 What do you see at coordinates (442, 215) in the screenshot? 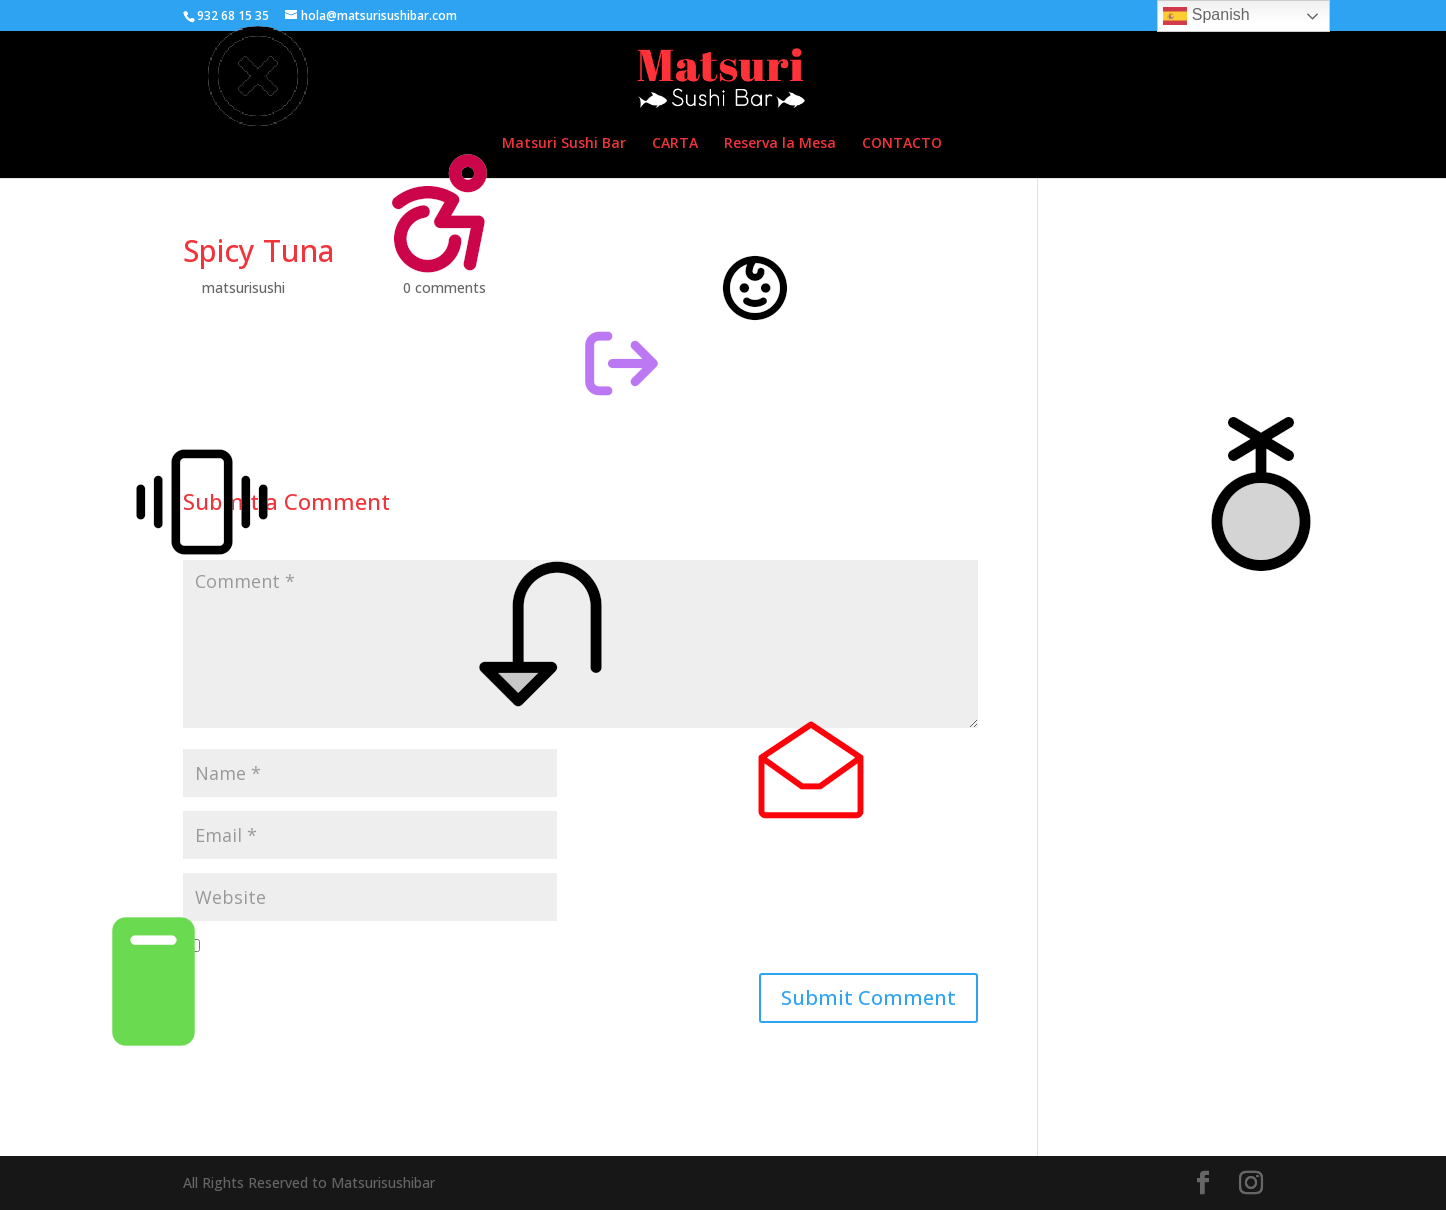
I see `indicates wheelchair accessible facilities` at bounding box center [442, 215].